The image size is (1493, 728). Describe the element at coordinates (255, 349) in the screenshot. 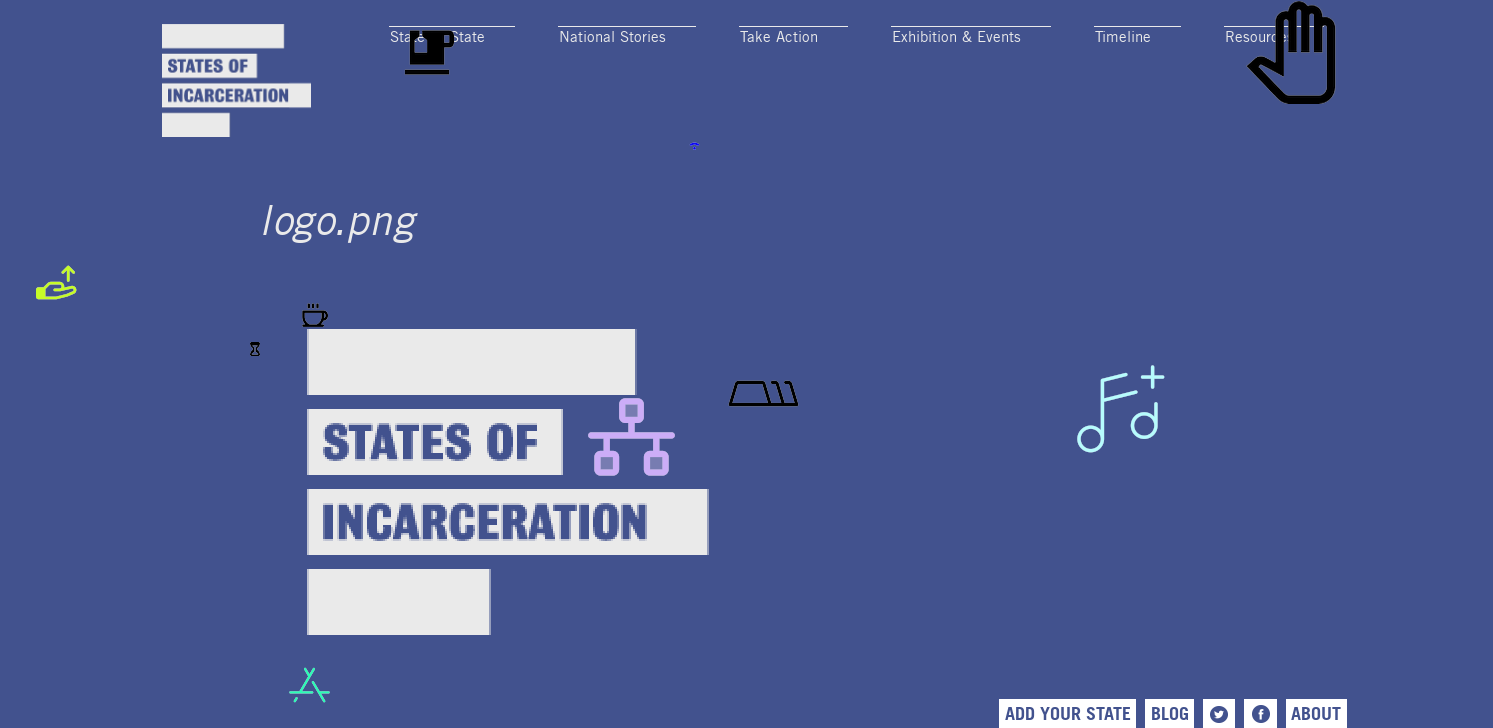

I see `indicates loading or processing in progress` at that location.